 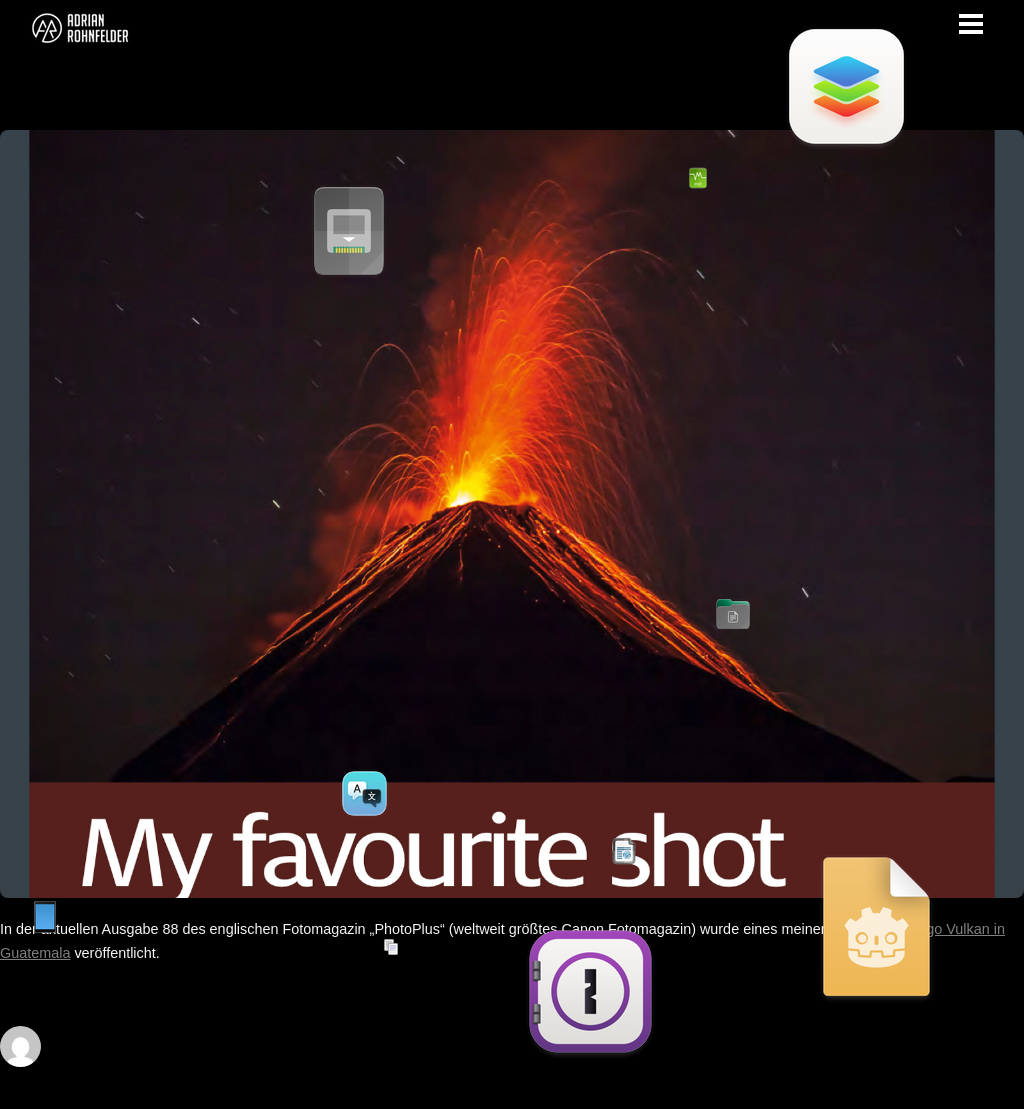 I want to click on virtualbox extension pack file, so click(x=698, y=178).